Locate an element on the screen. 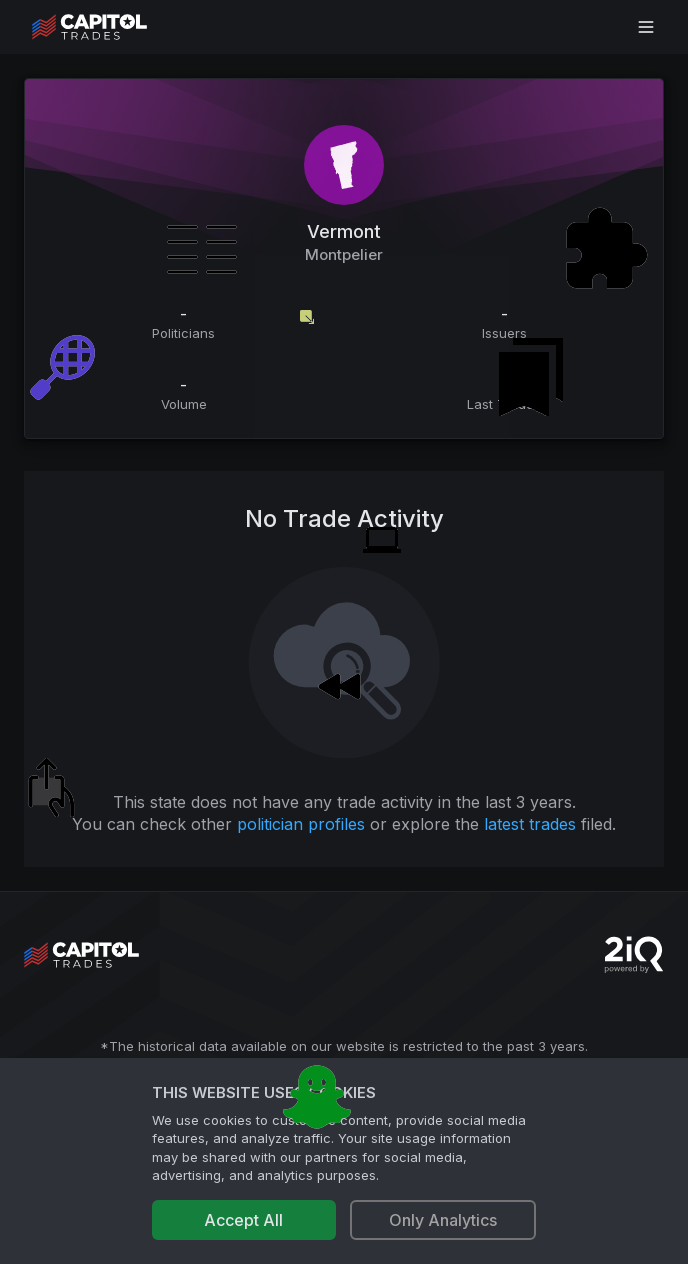 This screenshot has height=1264, width=688. resize or scale down an element is located at coordinates (307, 317).